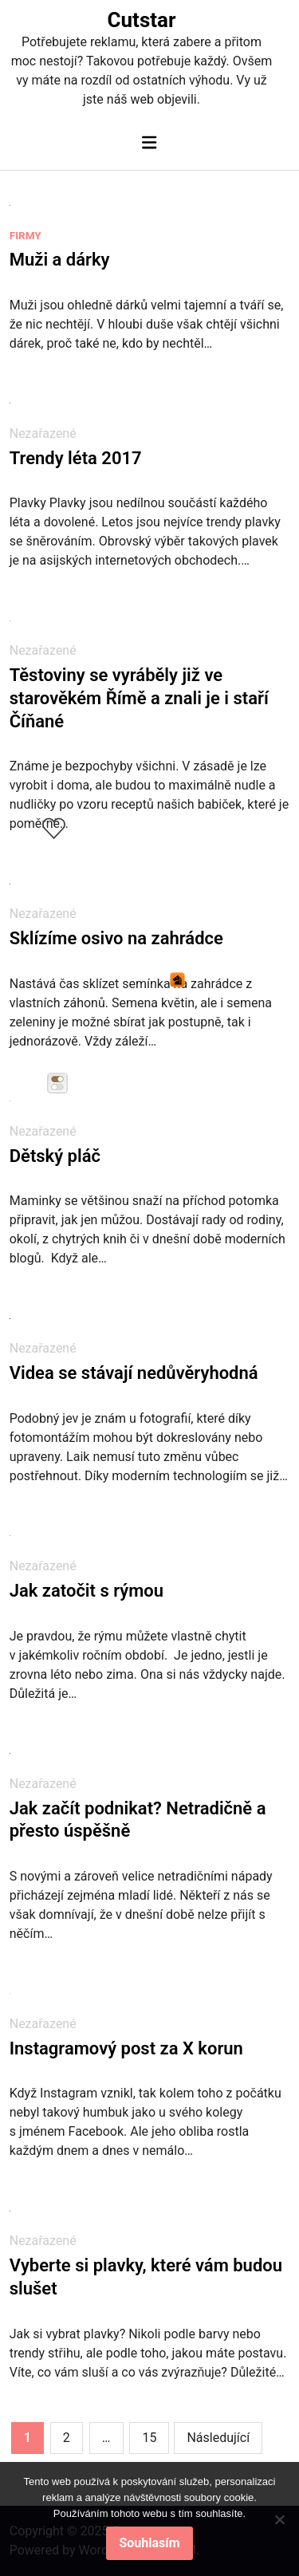  What do you see at coordinates (57, 1083) in the screenshot?
I see `open system settings or preferences` at bounding box center [57, 1083].